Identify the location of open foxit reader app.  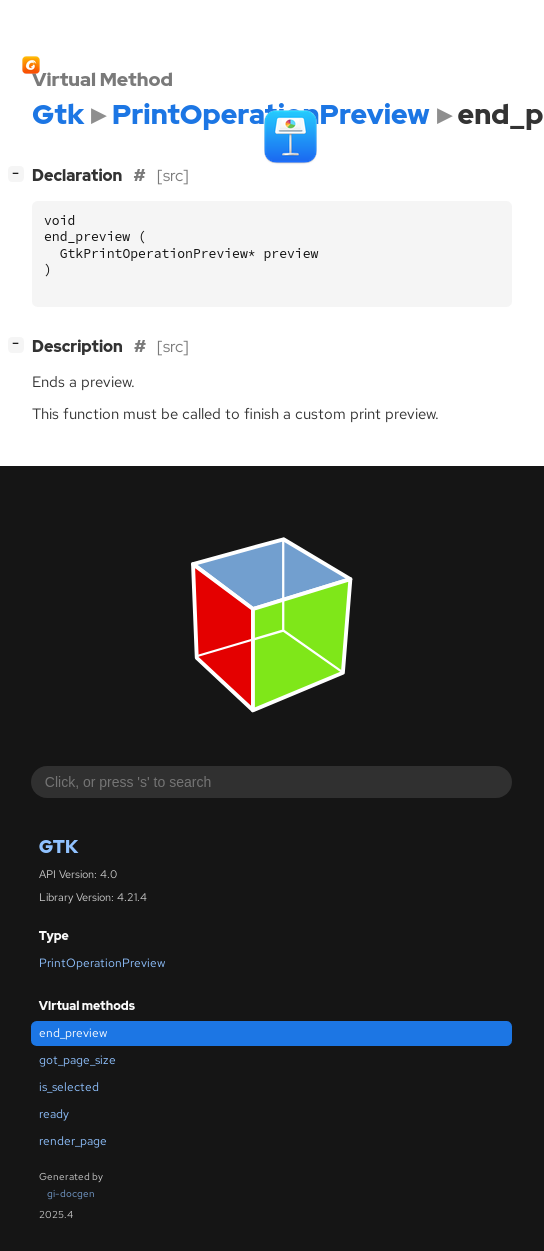
(31, 65).